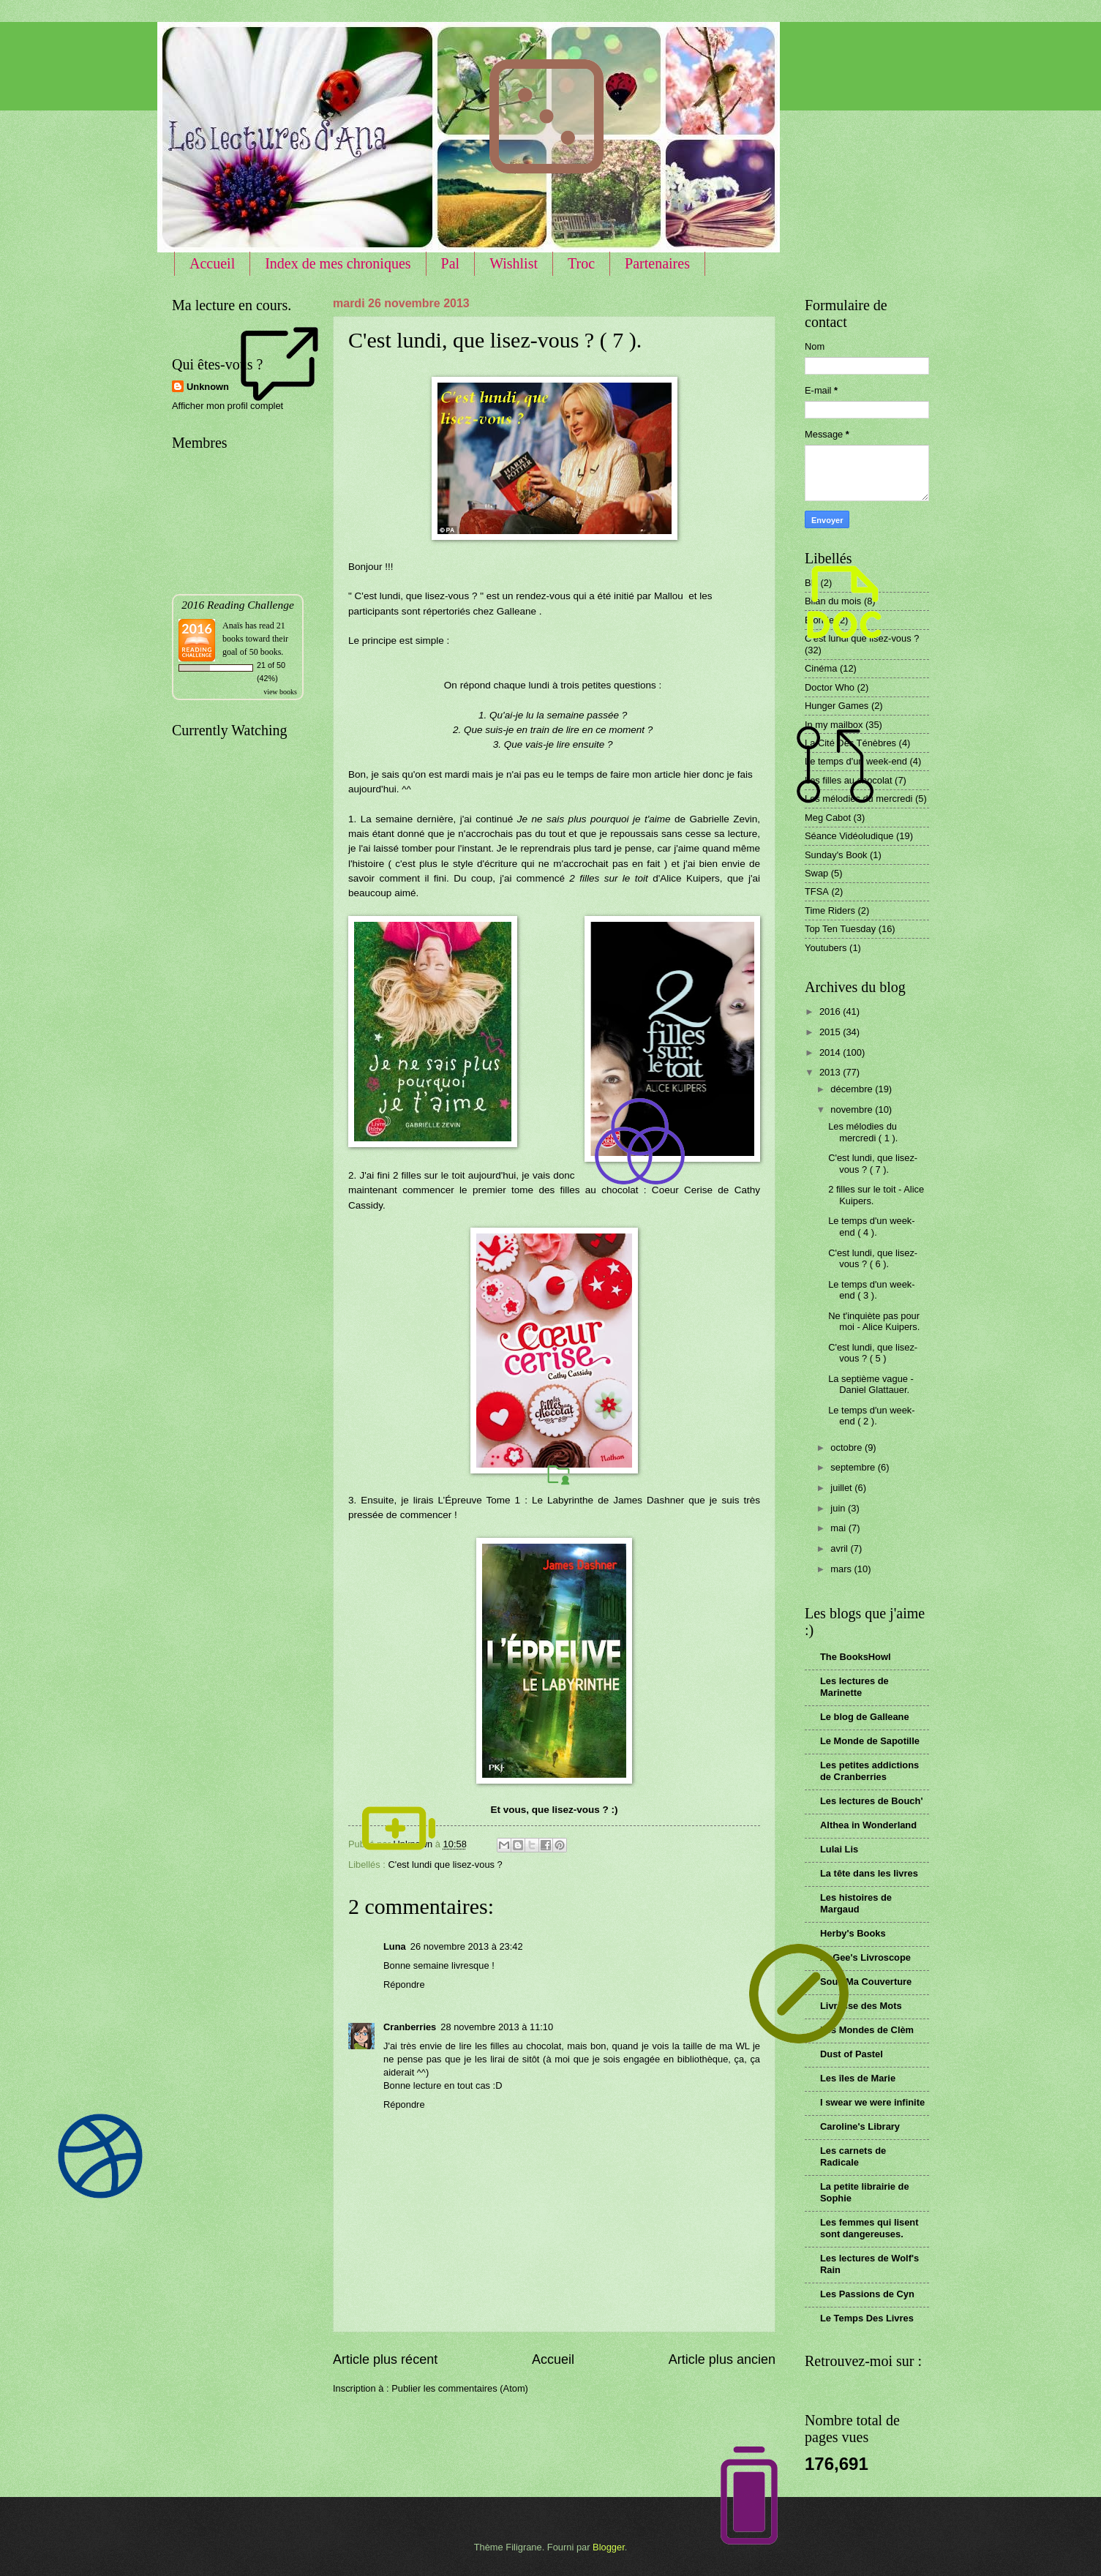 This screenshot has height=2576, width=1101. I want to click on view cross-referenced issues or pull requests, so click(277, 364).